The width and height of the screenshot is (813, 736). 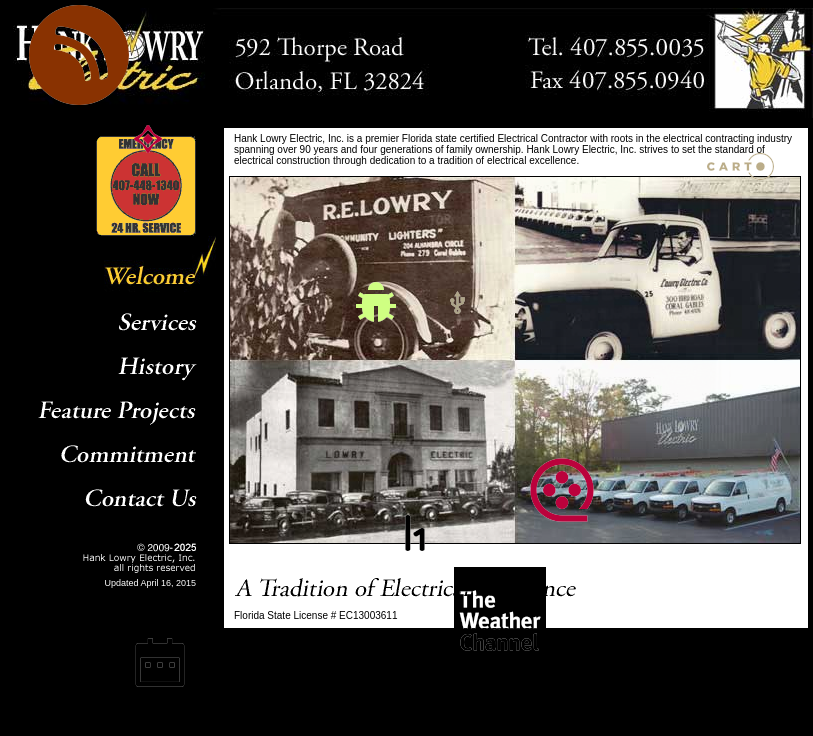 What do you see at coordinates (160, 665) in the screenshot?
I see `view calendar or scheduled events` at bounding box center [160, 665].